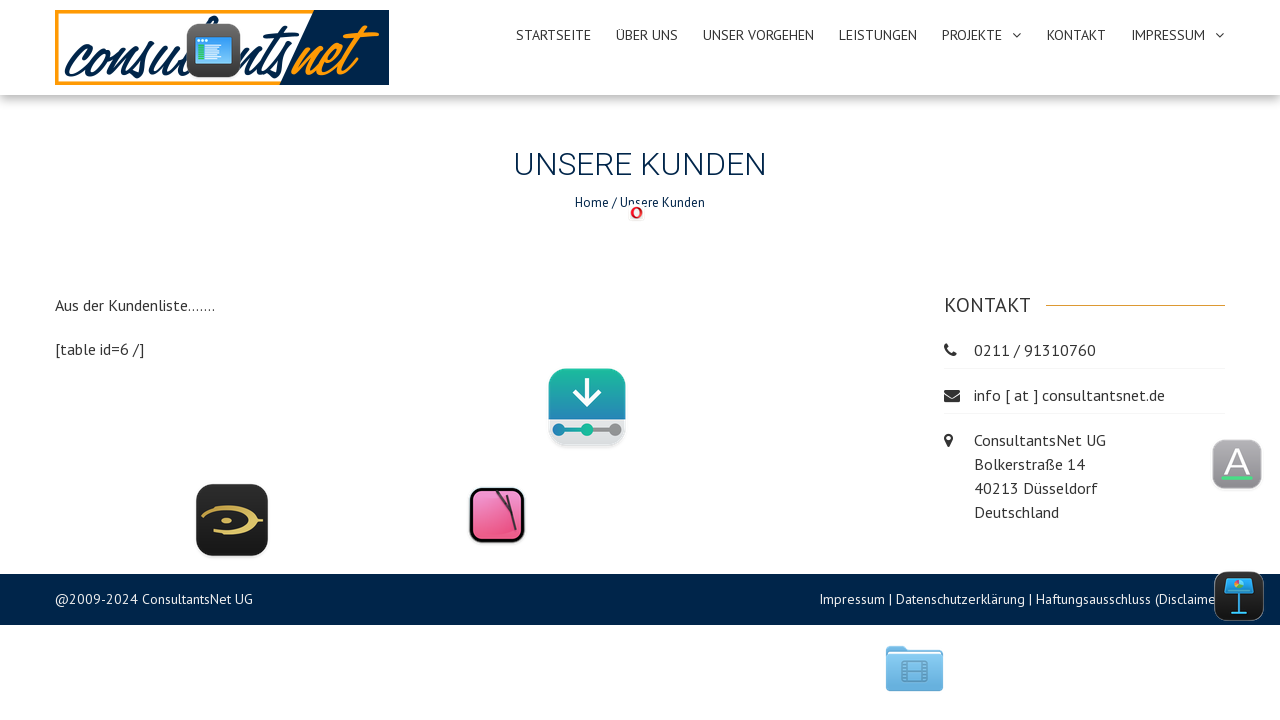 The height and width of the screenshot is (720, 1280). What do you see at coordinates (497, 515) in the screenshot?
I see `open bleachbit system cleaner app` at bounding box center [497, 515].